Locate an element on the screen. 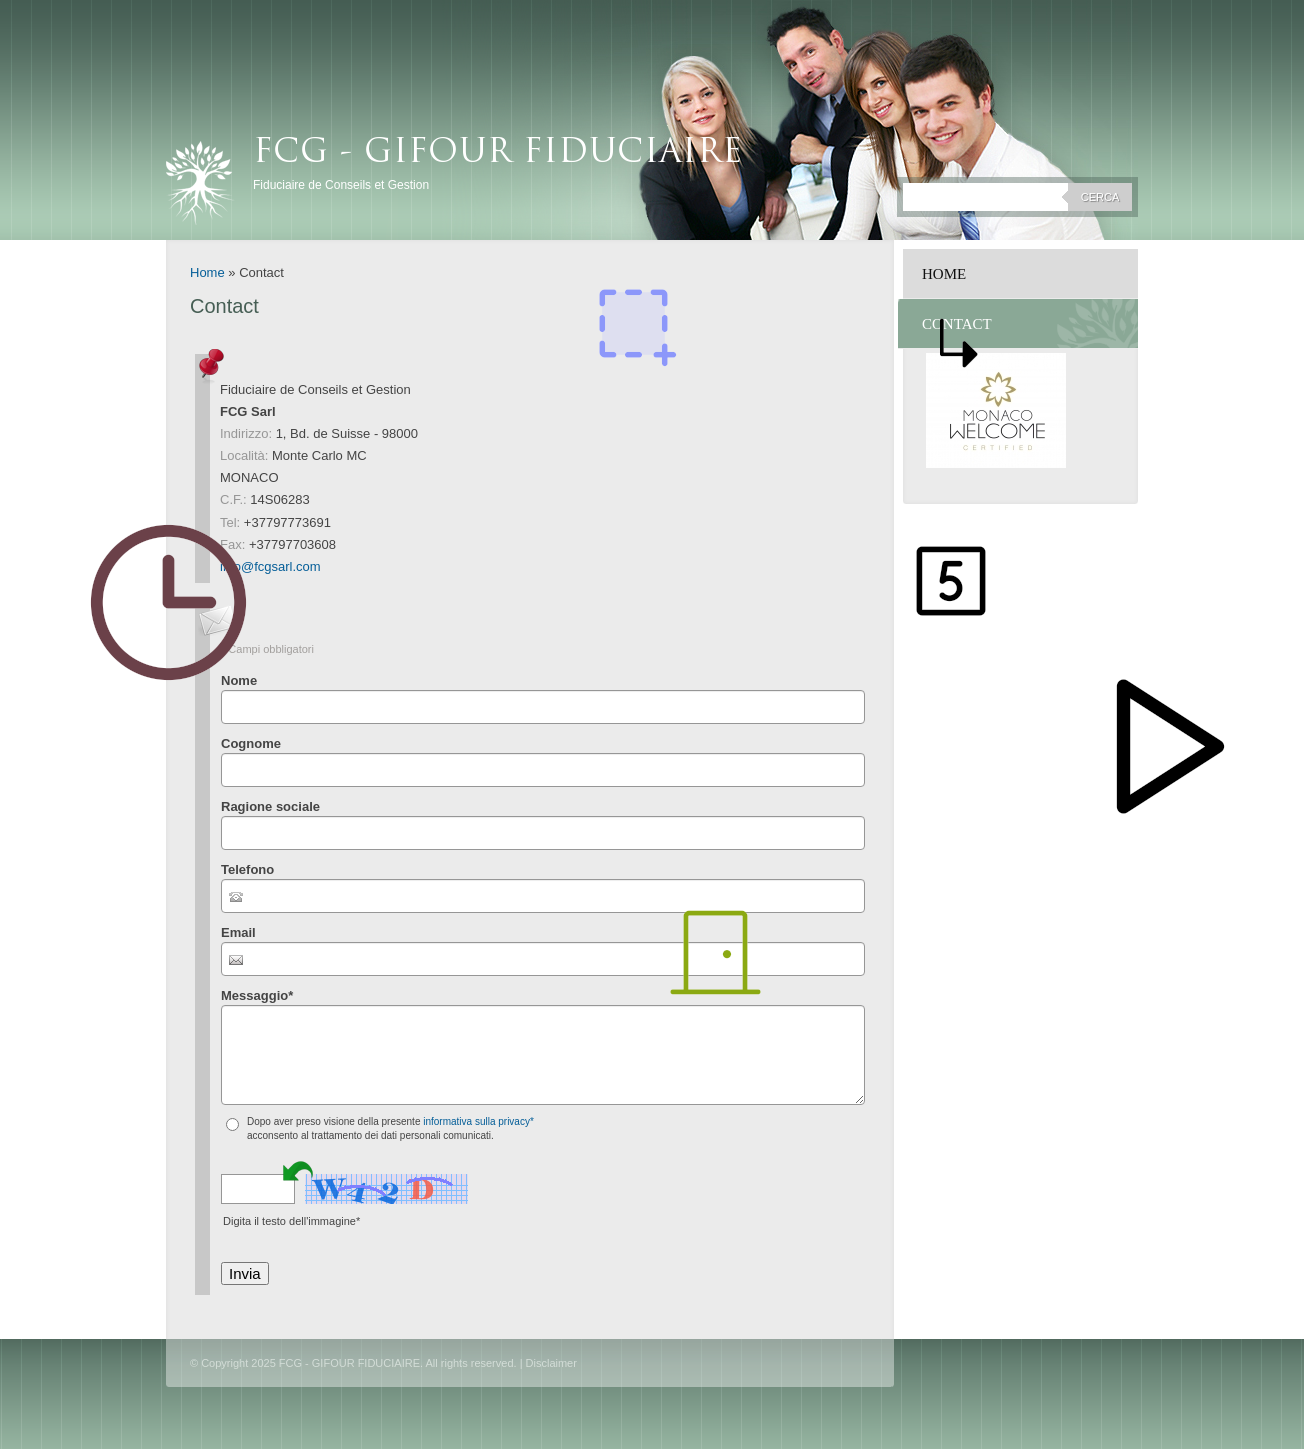 This screenshot has height=1449, width=1304. view time or clock settings is located at coordinates (168, 602).